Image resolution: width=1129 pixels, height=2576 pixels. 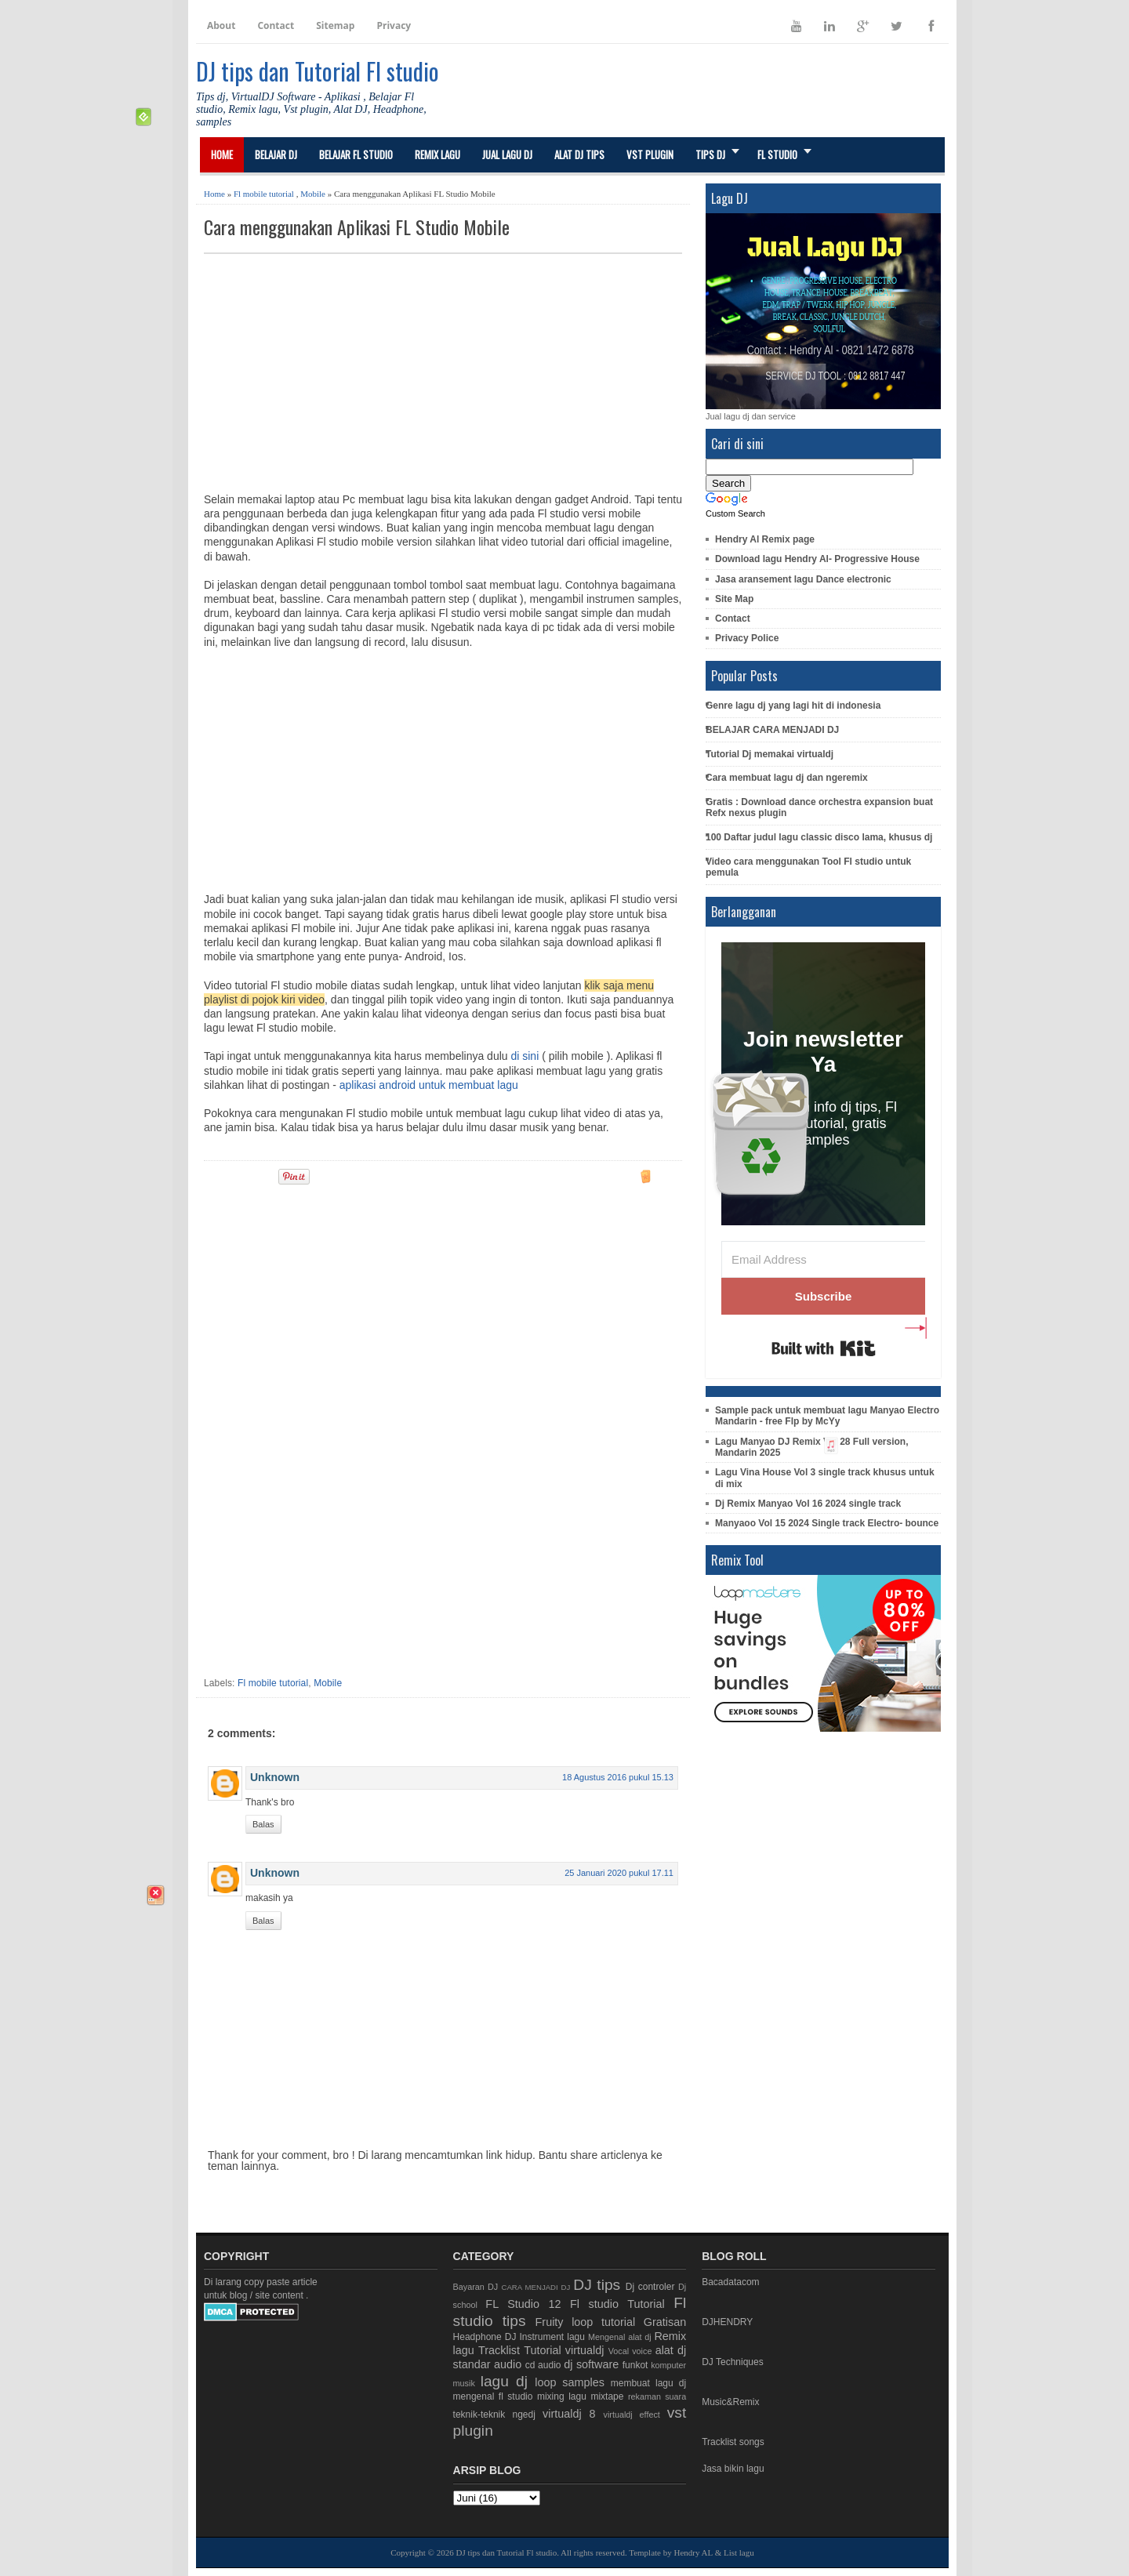 I want to click on access iMovie theater or shared projects, so click(x=646, y=1177).